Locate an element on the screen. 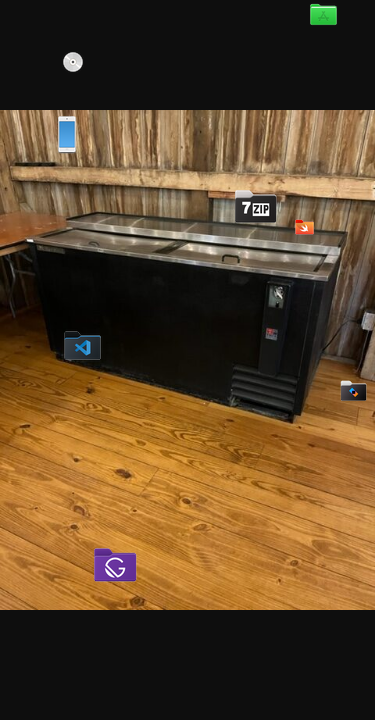 The width and height of the screenshot is (375, 720). folder containing Gatsby project files is located at coordinates (115, 566).